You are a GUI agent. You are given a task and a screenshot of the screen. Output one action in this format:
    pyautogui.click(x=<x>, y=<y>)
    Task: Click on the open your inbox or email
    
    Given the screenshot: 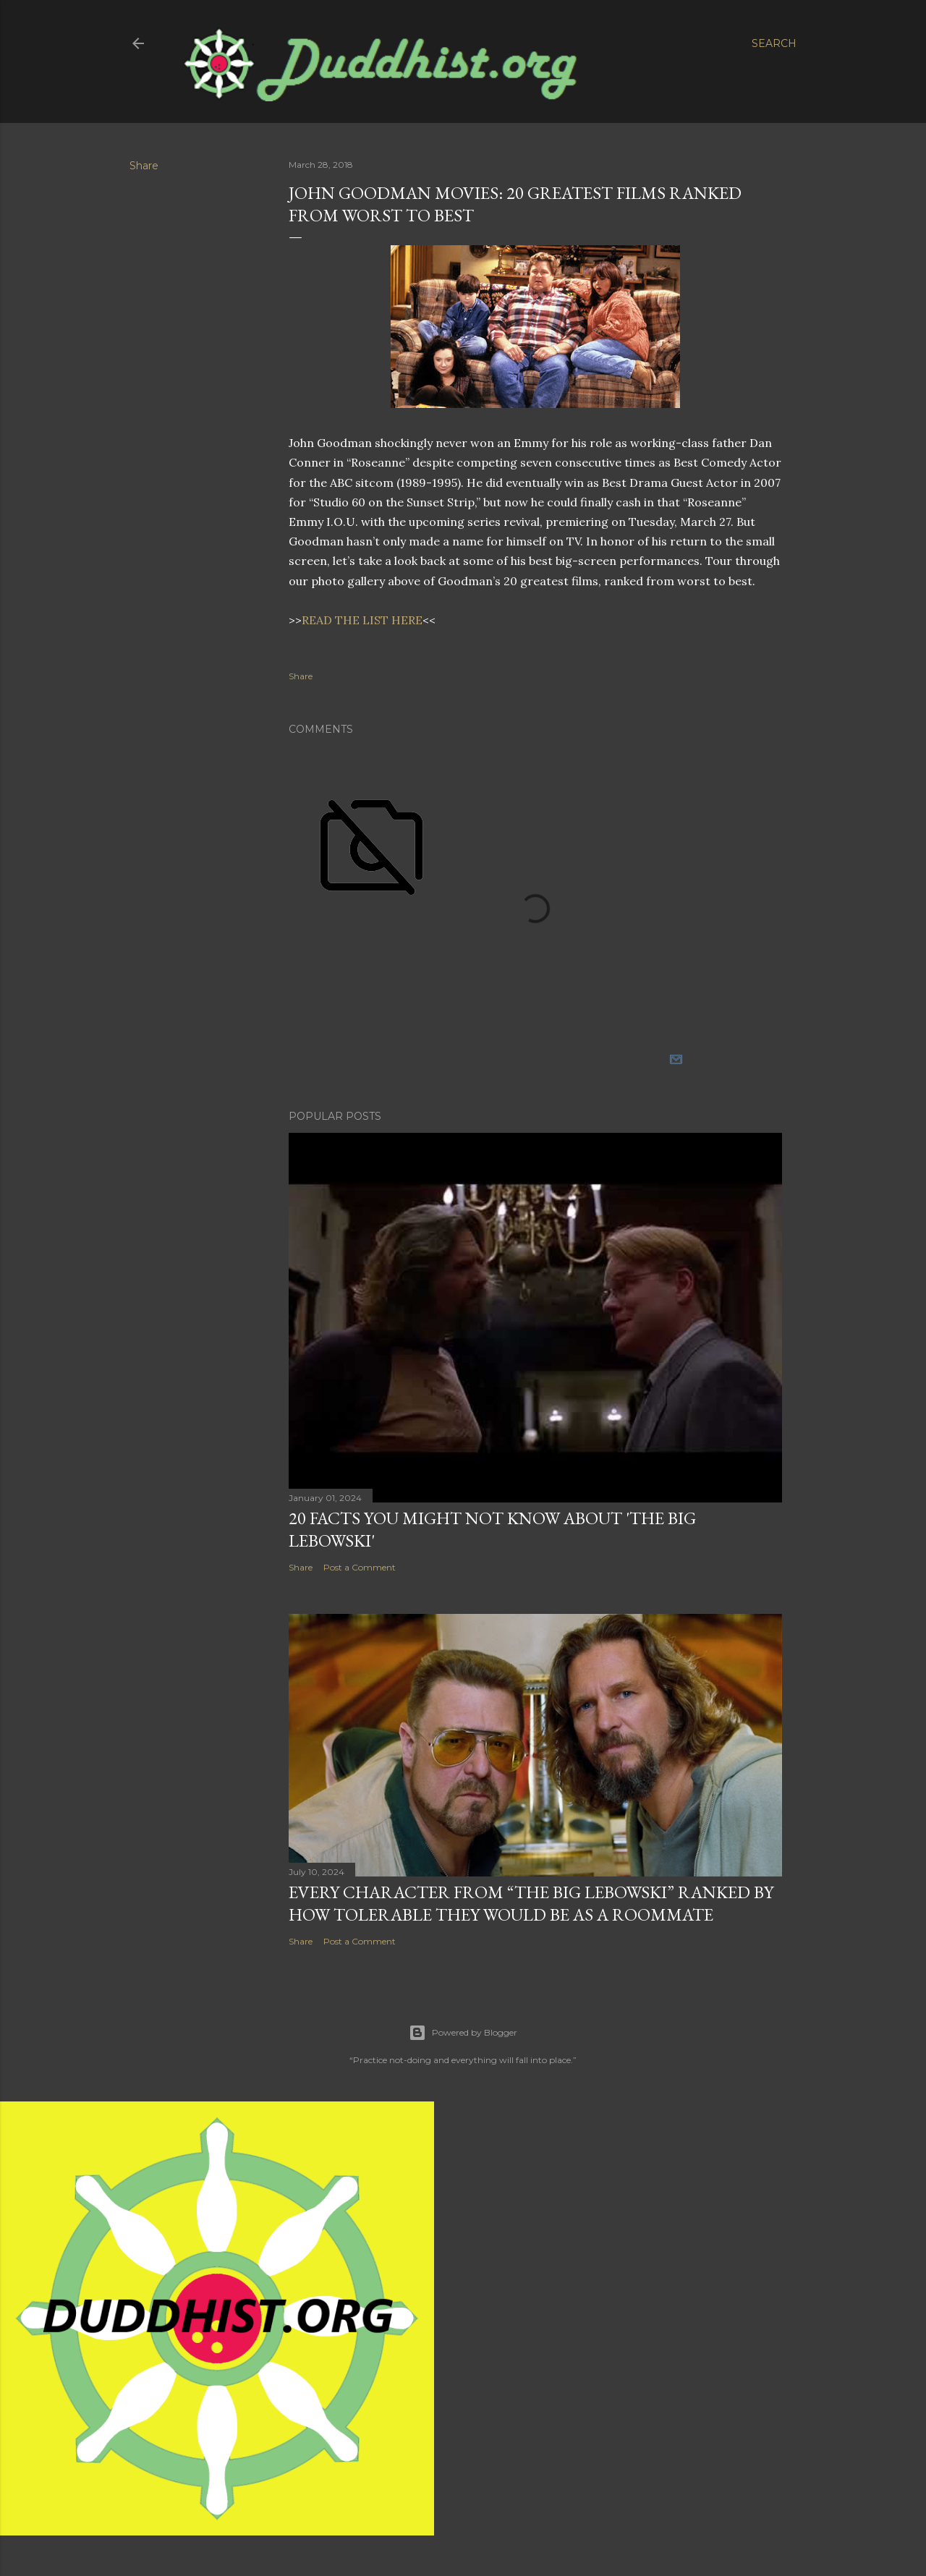 What is the action you would take?
    pyautogui.click(x=676, y=1059)
    